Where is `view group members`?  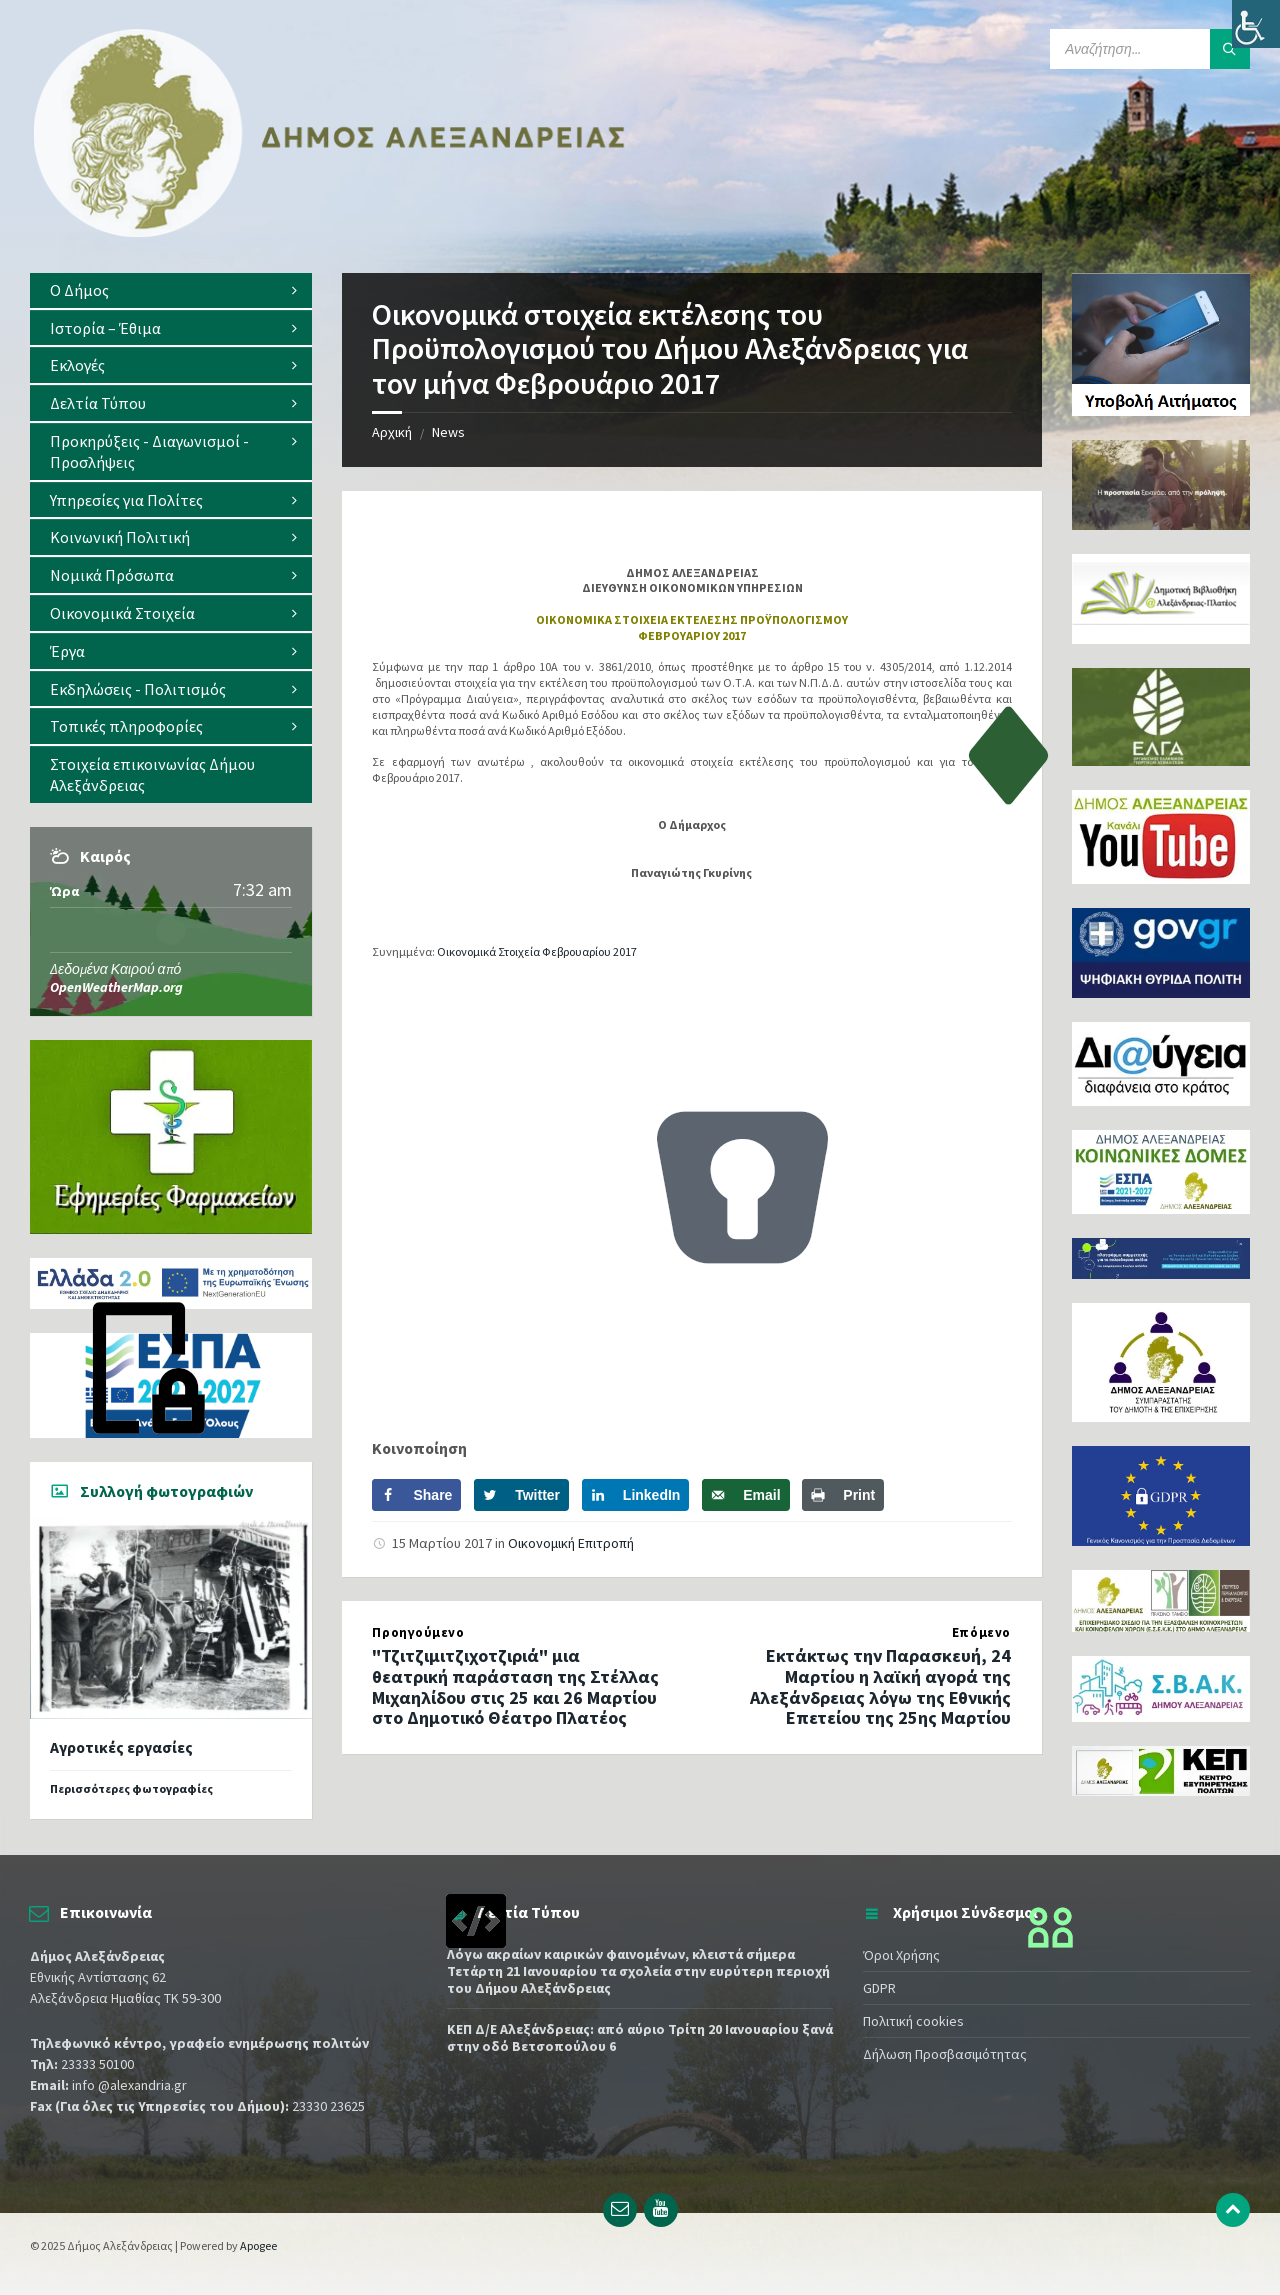
view group members is located at coordinates (1050, 1927).